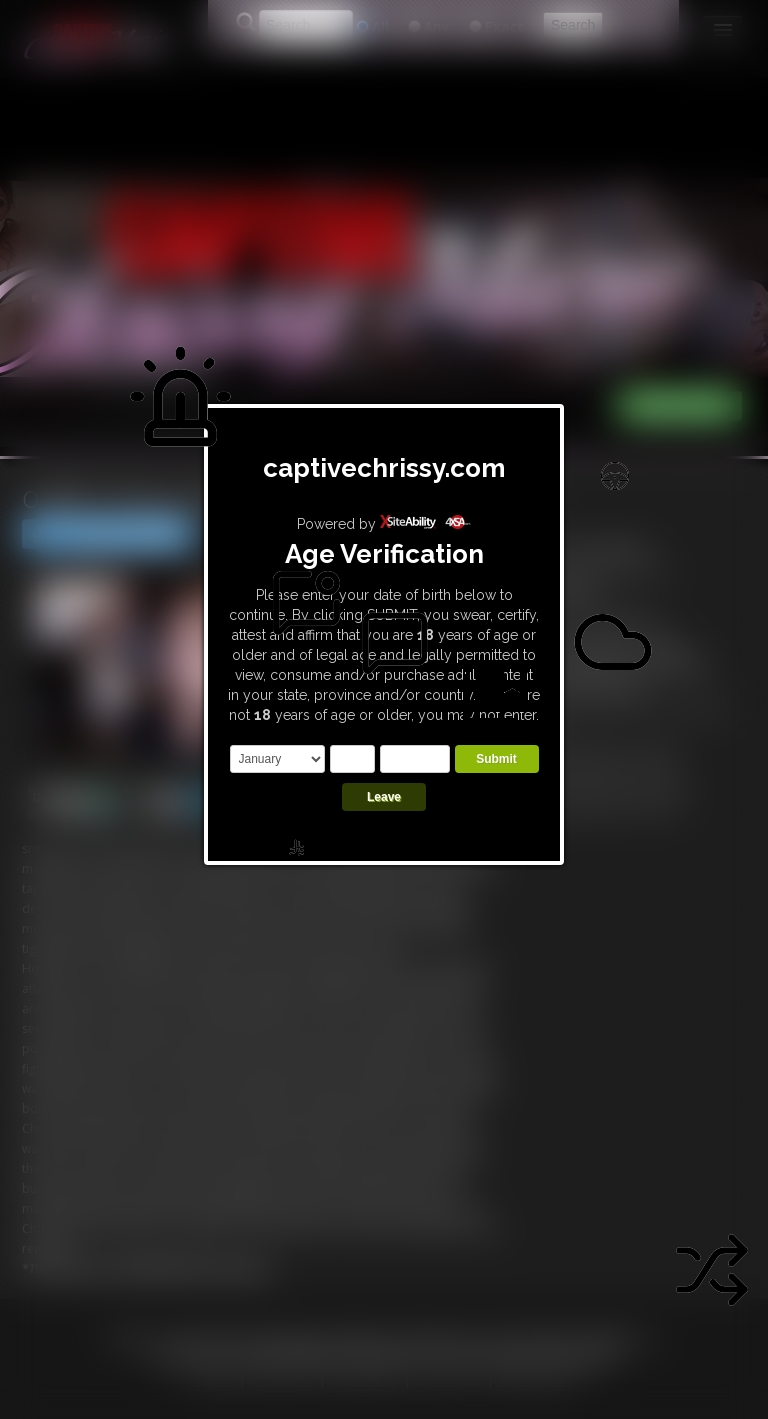 The image size is (768, 1419). Describe the element at coordinates (613, 642) in the screenshot. I see `access cloud storage` at that location.